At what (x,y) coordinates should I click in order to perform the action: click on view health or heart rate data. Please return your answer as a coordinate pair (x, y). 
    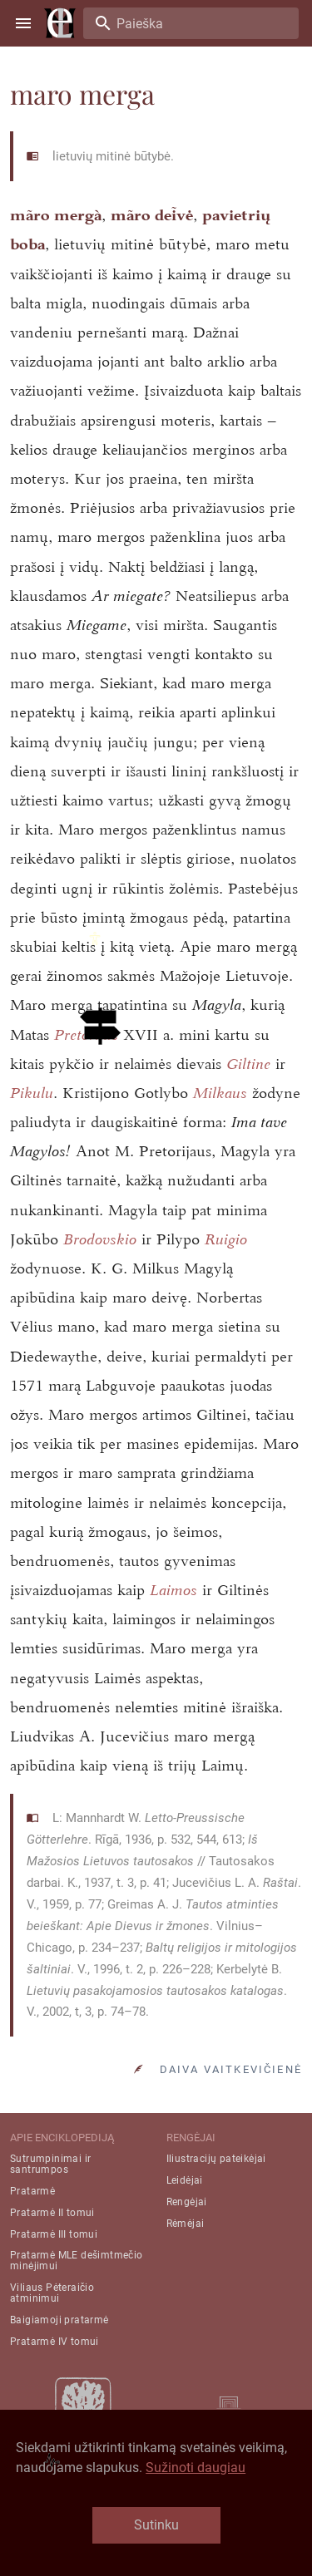
    Looking at the image, I should click on (52, 2460).